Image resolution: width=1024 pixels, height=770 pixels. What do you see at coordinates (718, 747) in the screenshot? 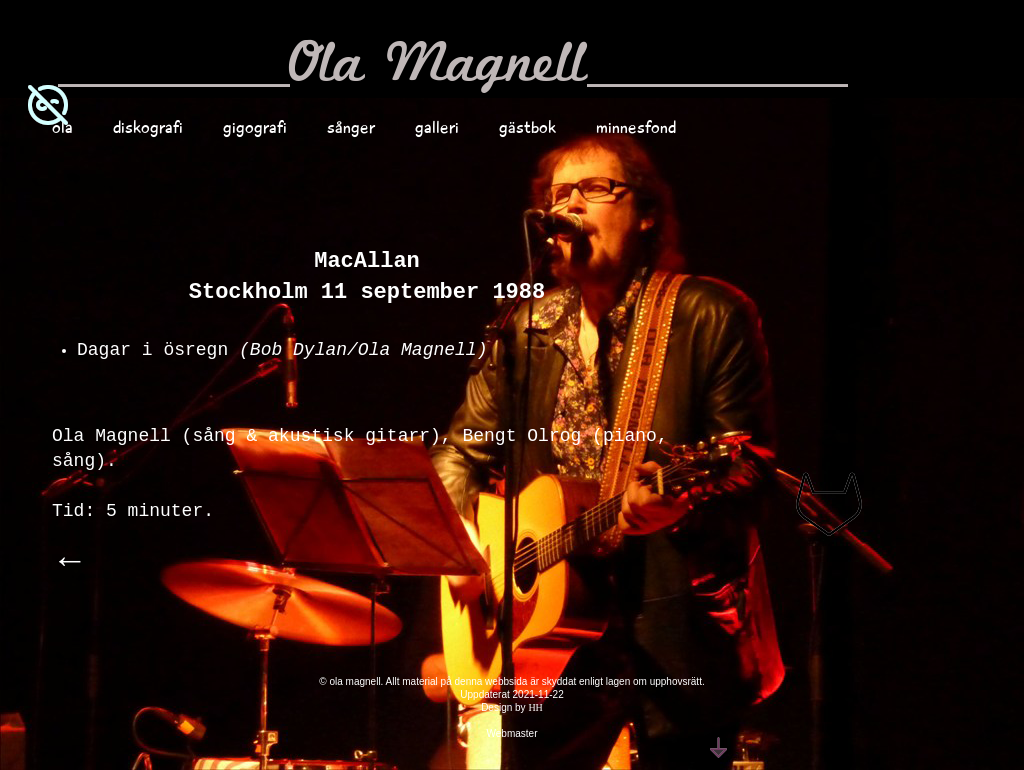
I see `download a file or content` at bounding box center [718, 747].